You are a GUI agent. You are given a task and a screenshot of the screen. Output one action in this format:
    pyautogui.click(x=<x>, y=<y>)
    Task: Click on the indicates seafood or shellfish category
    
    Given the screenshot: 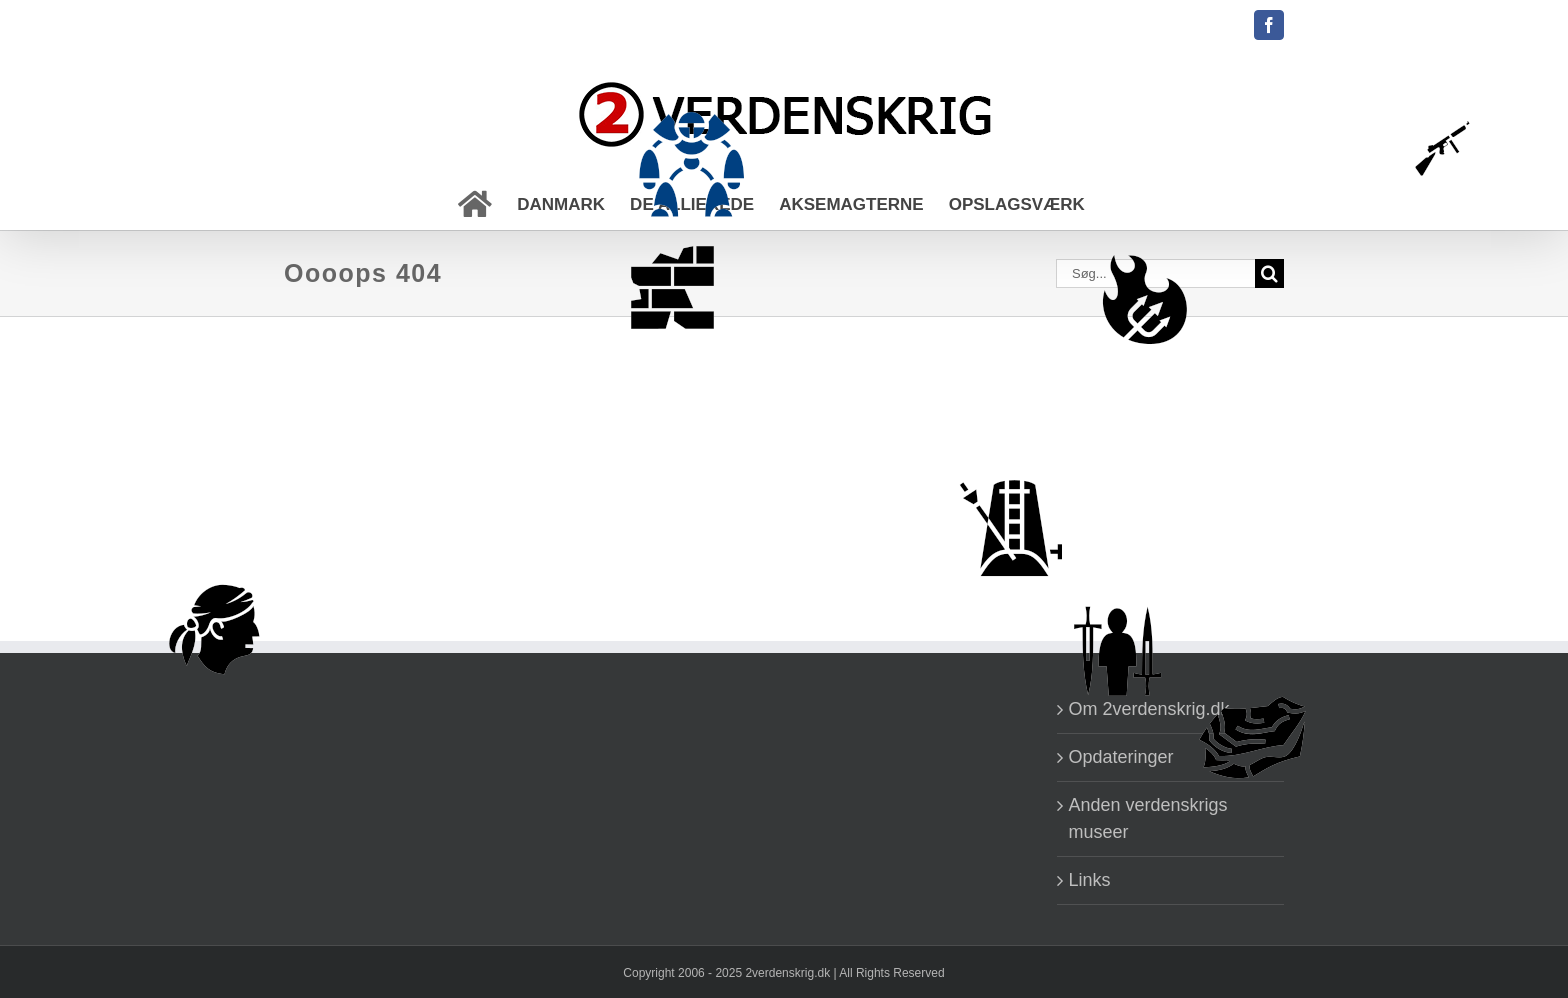 What is the action you would take?
    pyautogui.click(x=1252, y=737)
    